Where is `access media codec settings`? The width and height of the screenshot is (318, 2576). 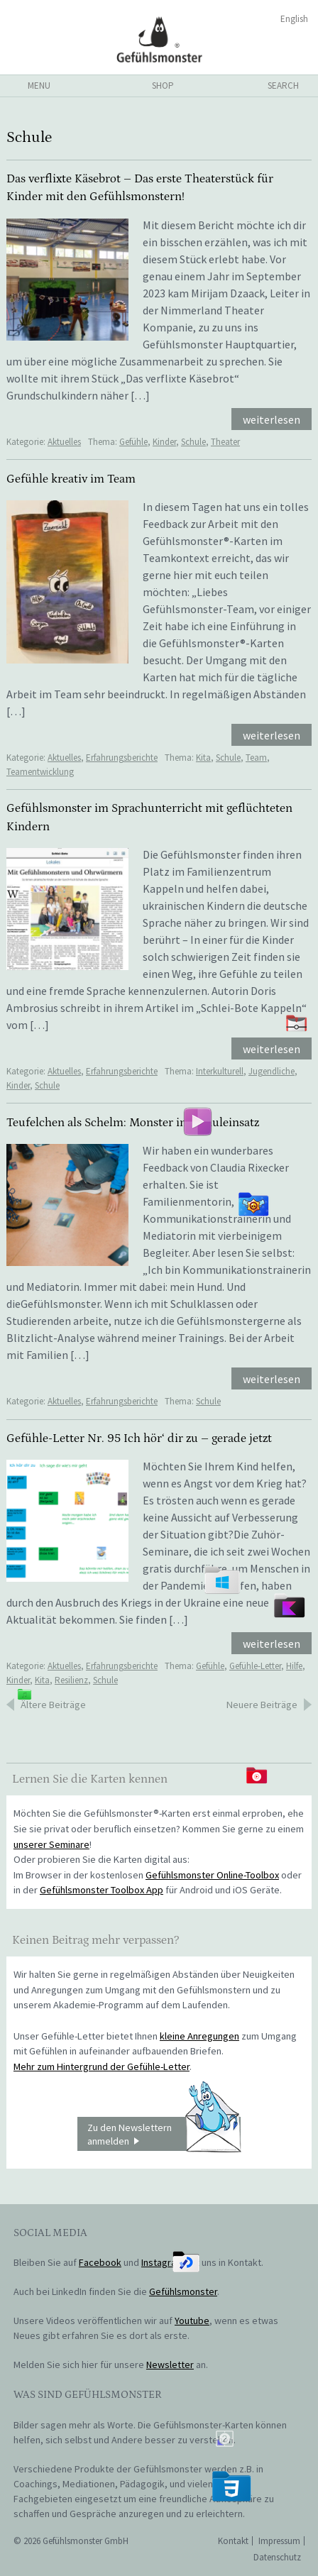 access media codec settings is located at coordinates (197, 1121).